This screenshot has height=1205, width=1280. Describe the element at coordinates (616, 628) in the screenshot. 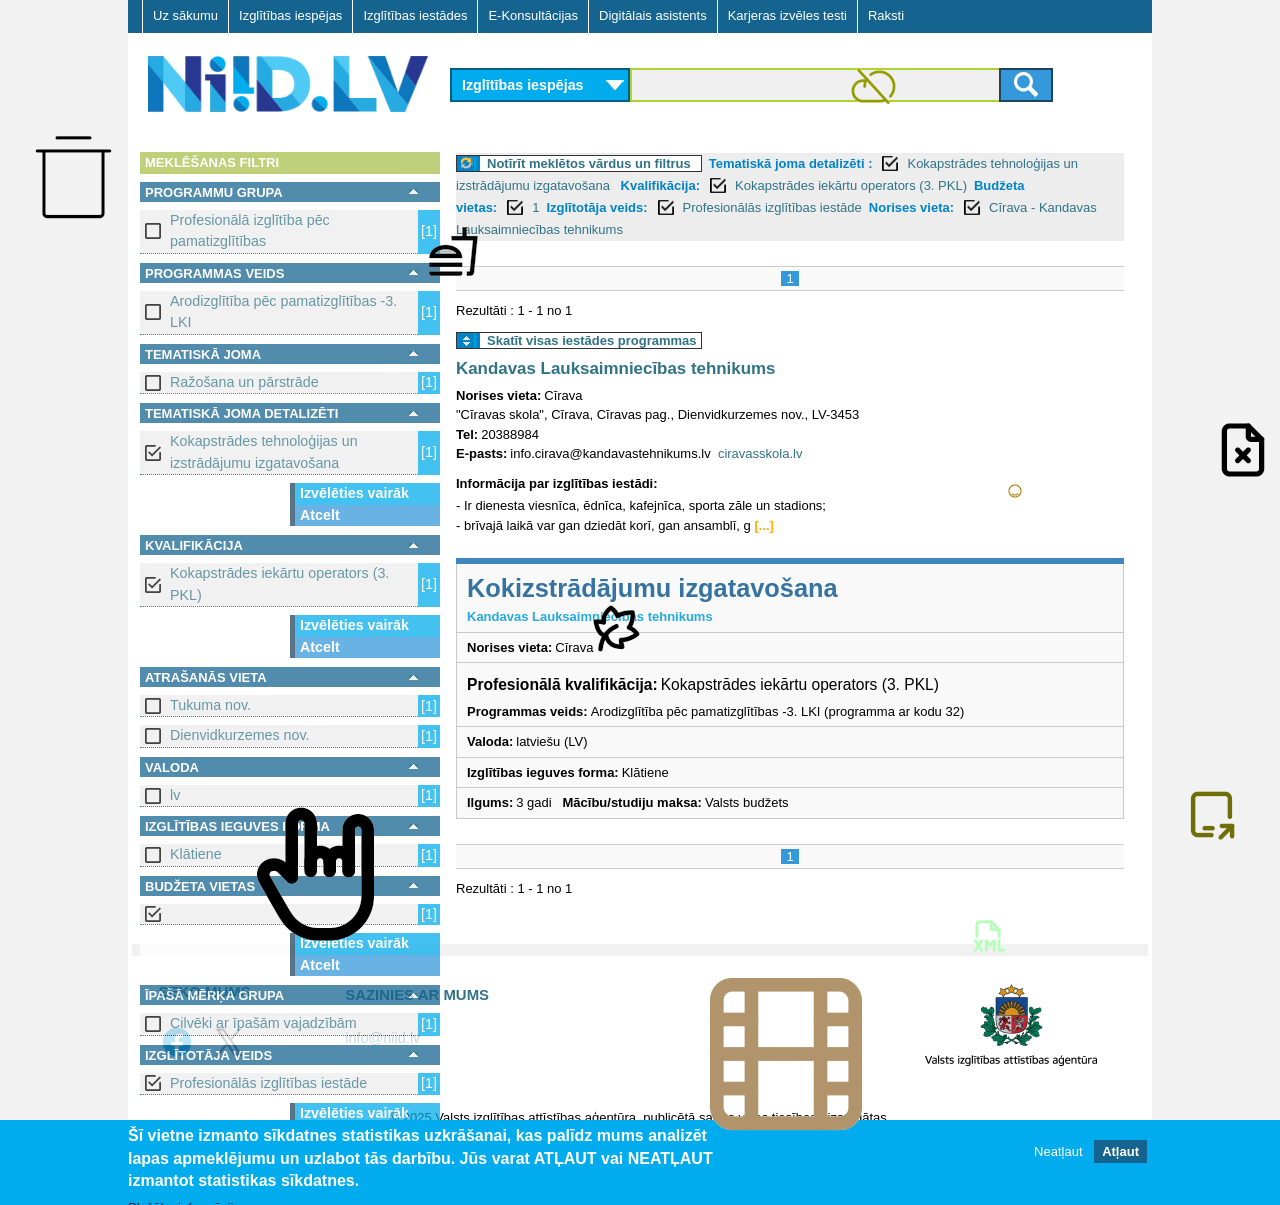

I see `view eco-friendly or sustainable options` at that location.